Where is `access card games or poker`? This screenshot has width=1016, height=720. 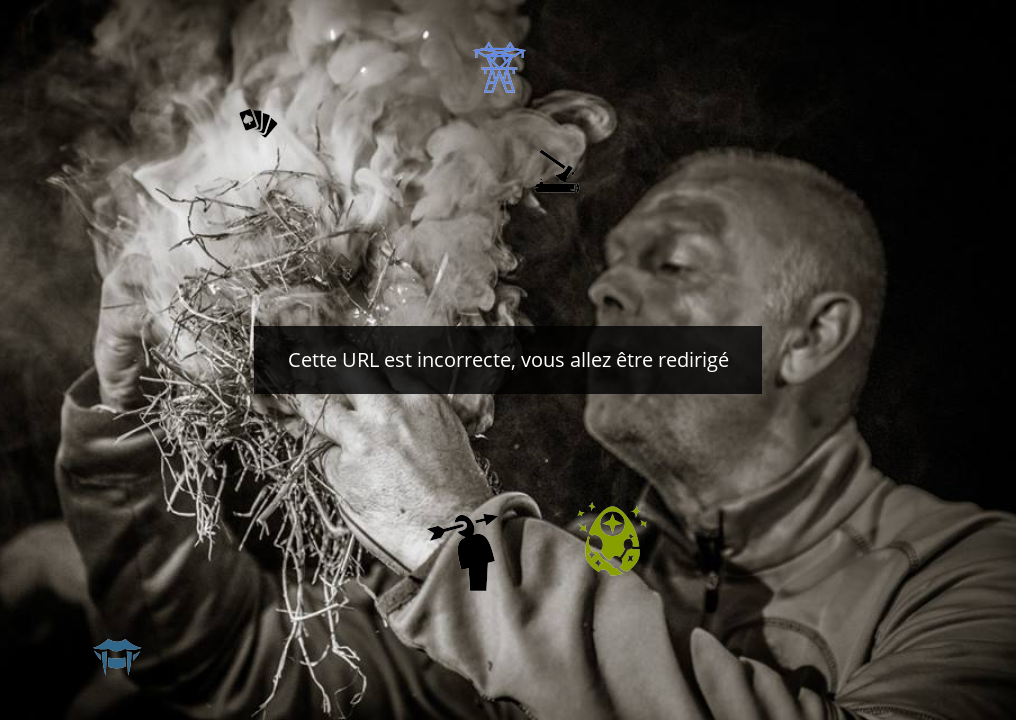
access card games or poker is located at coordinates (258, 123).